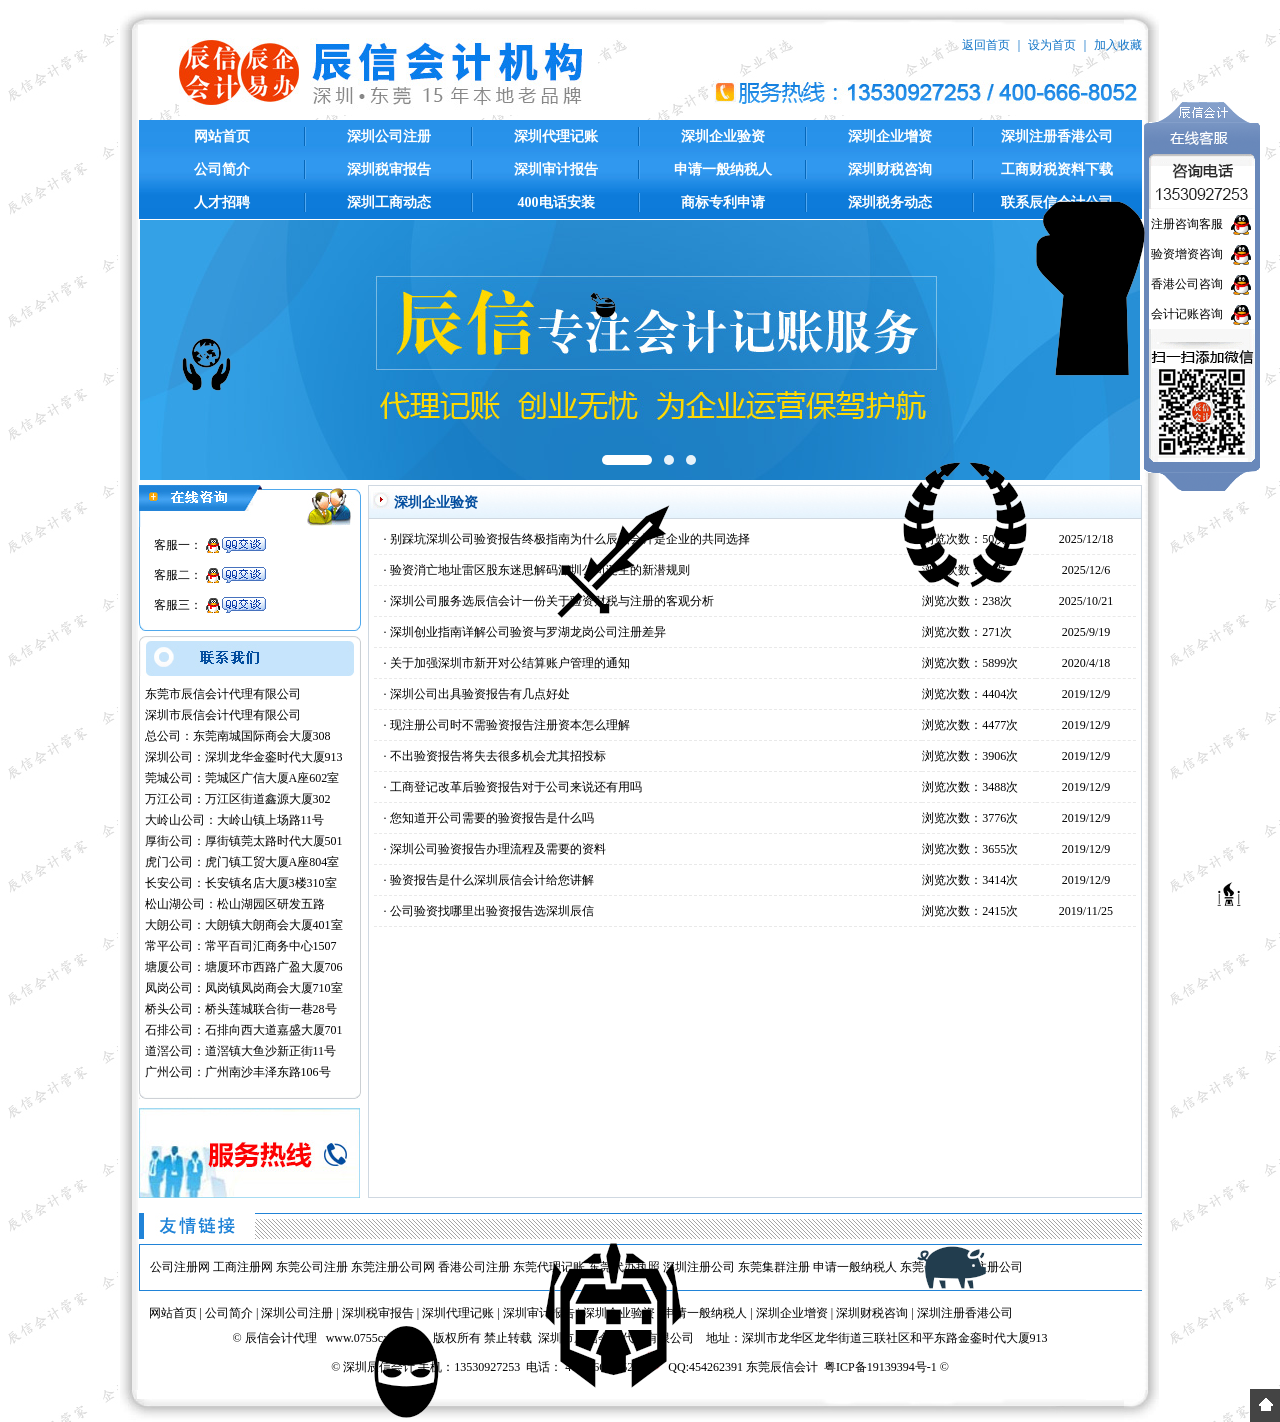 The height and width of the screenshot is (1422, 1280). What do you see at coordinates (206, 364) in the screenshot?
I see `view environmental or sustainability features` at bounding box center [206, 364].